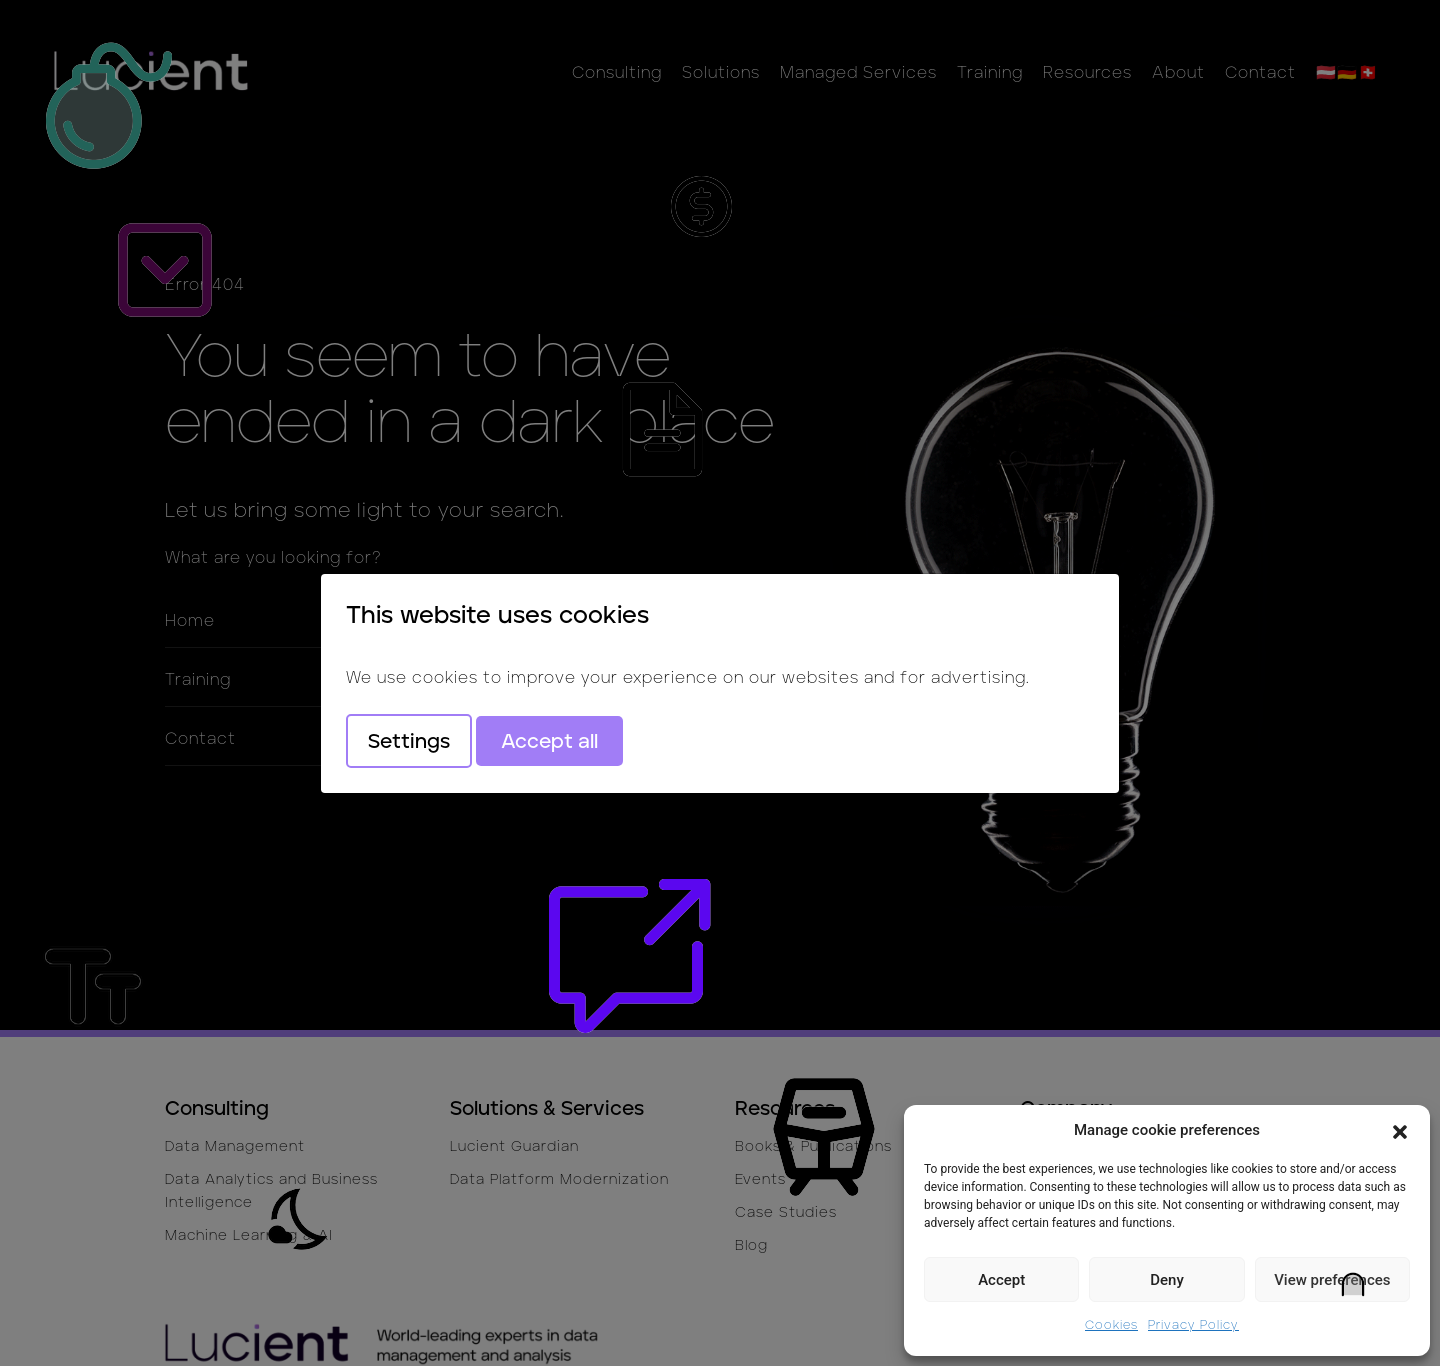 This screenshot has height=1366, width=1440. Describe the element at coordinates (1353, 1285) in the screenshot. I see `represents set intersection in data operations` at that location.